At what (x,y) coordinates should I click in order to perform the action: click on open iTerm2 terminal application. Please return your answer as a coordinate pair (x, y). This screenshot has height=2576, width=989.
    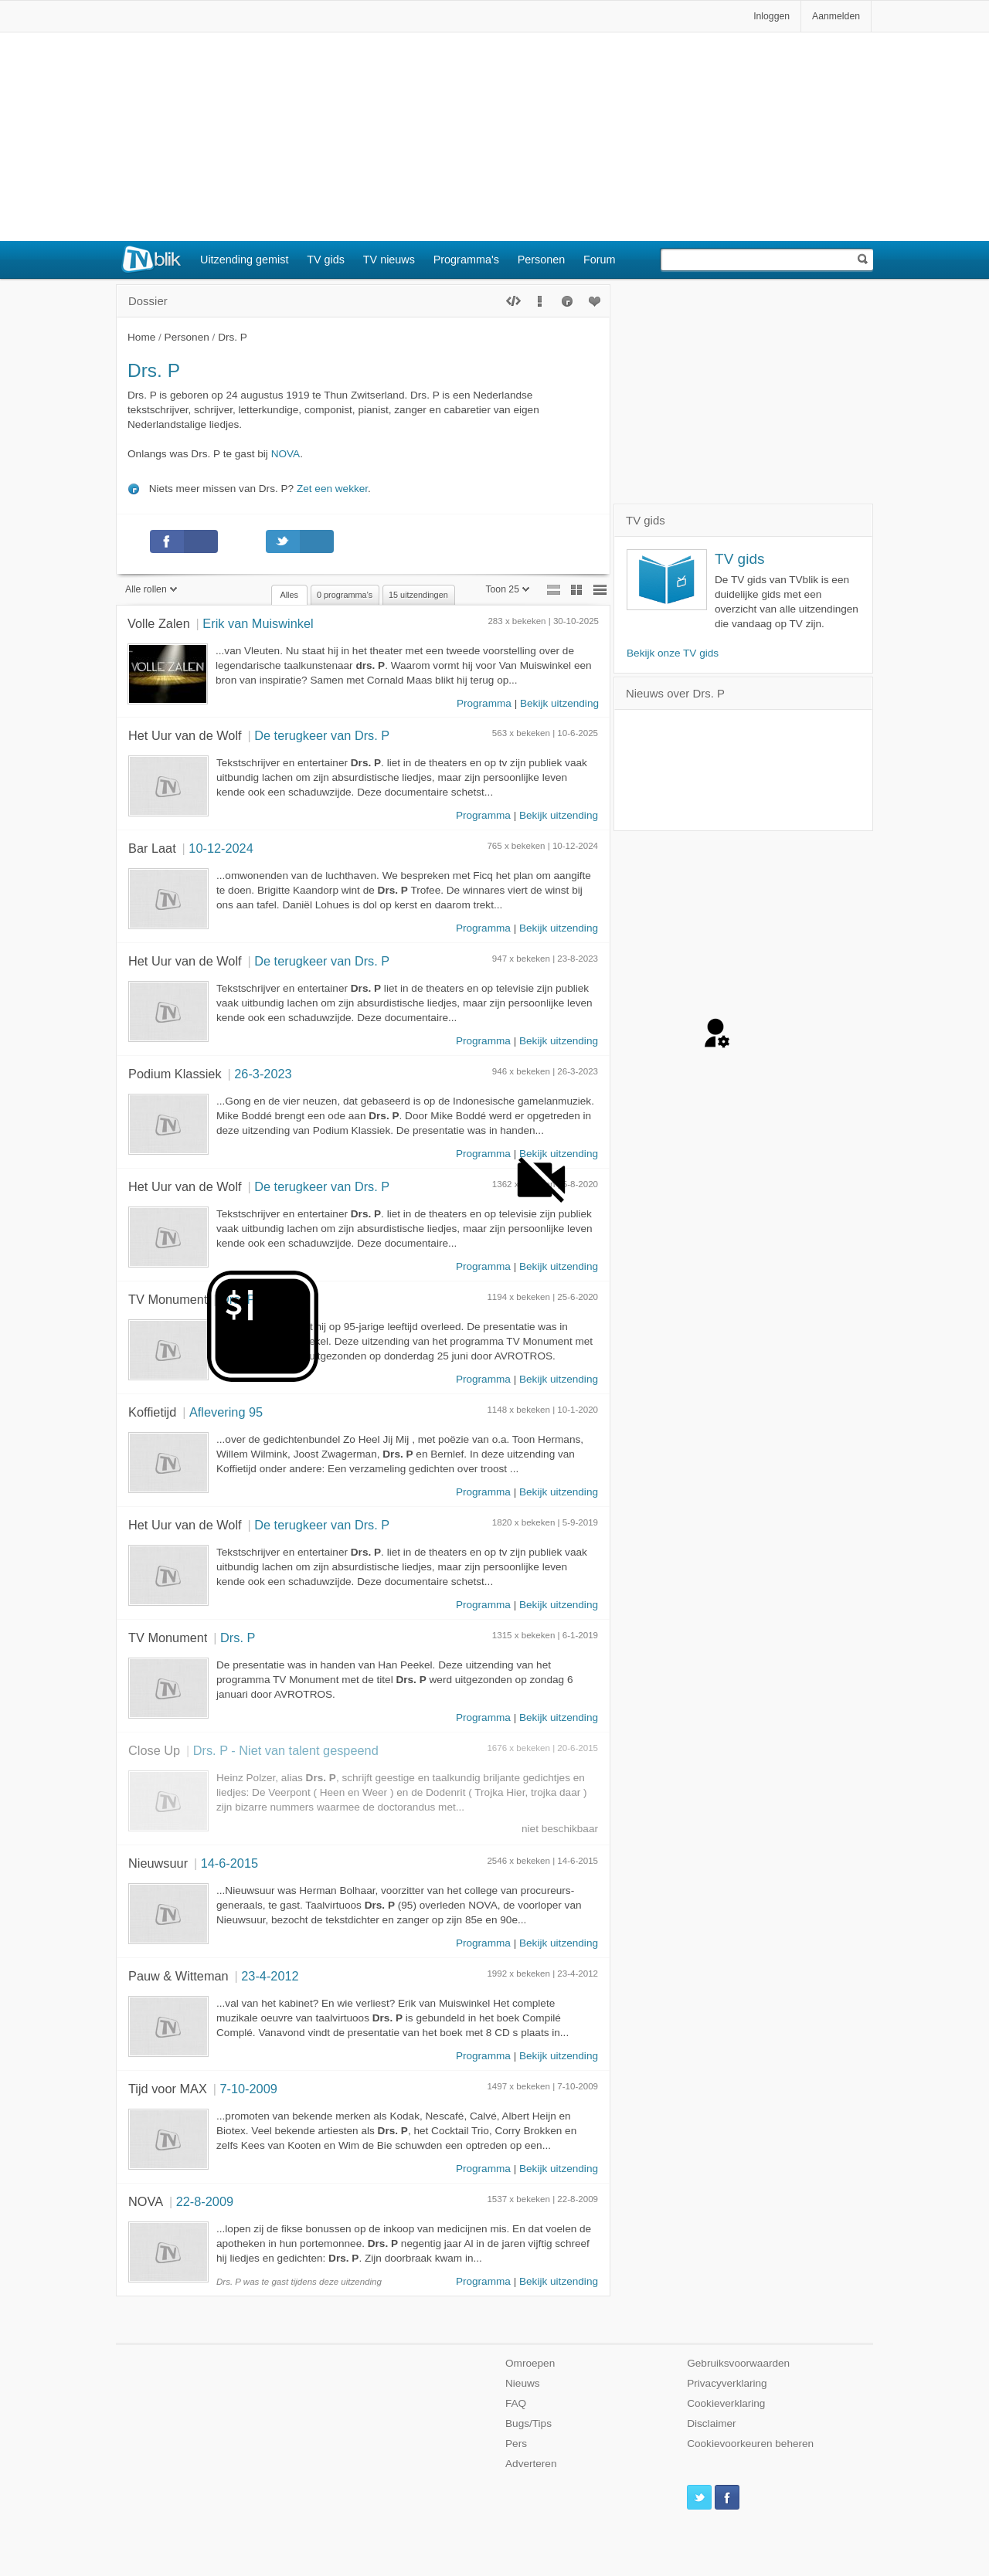
    Looking at the image, I should click on (263, 1326).